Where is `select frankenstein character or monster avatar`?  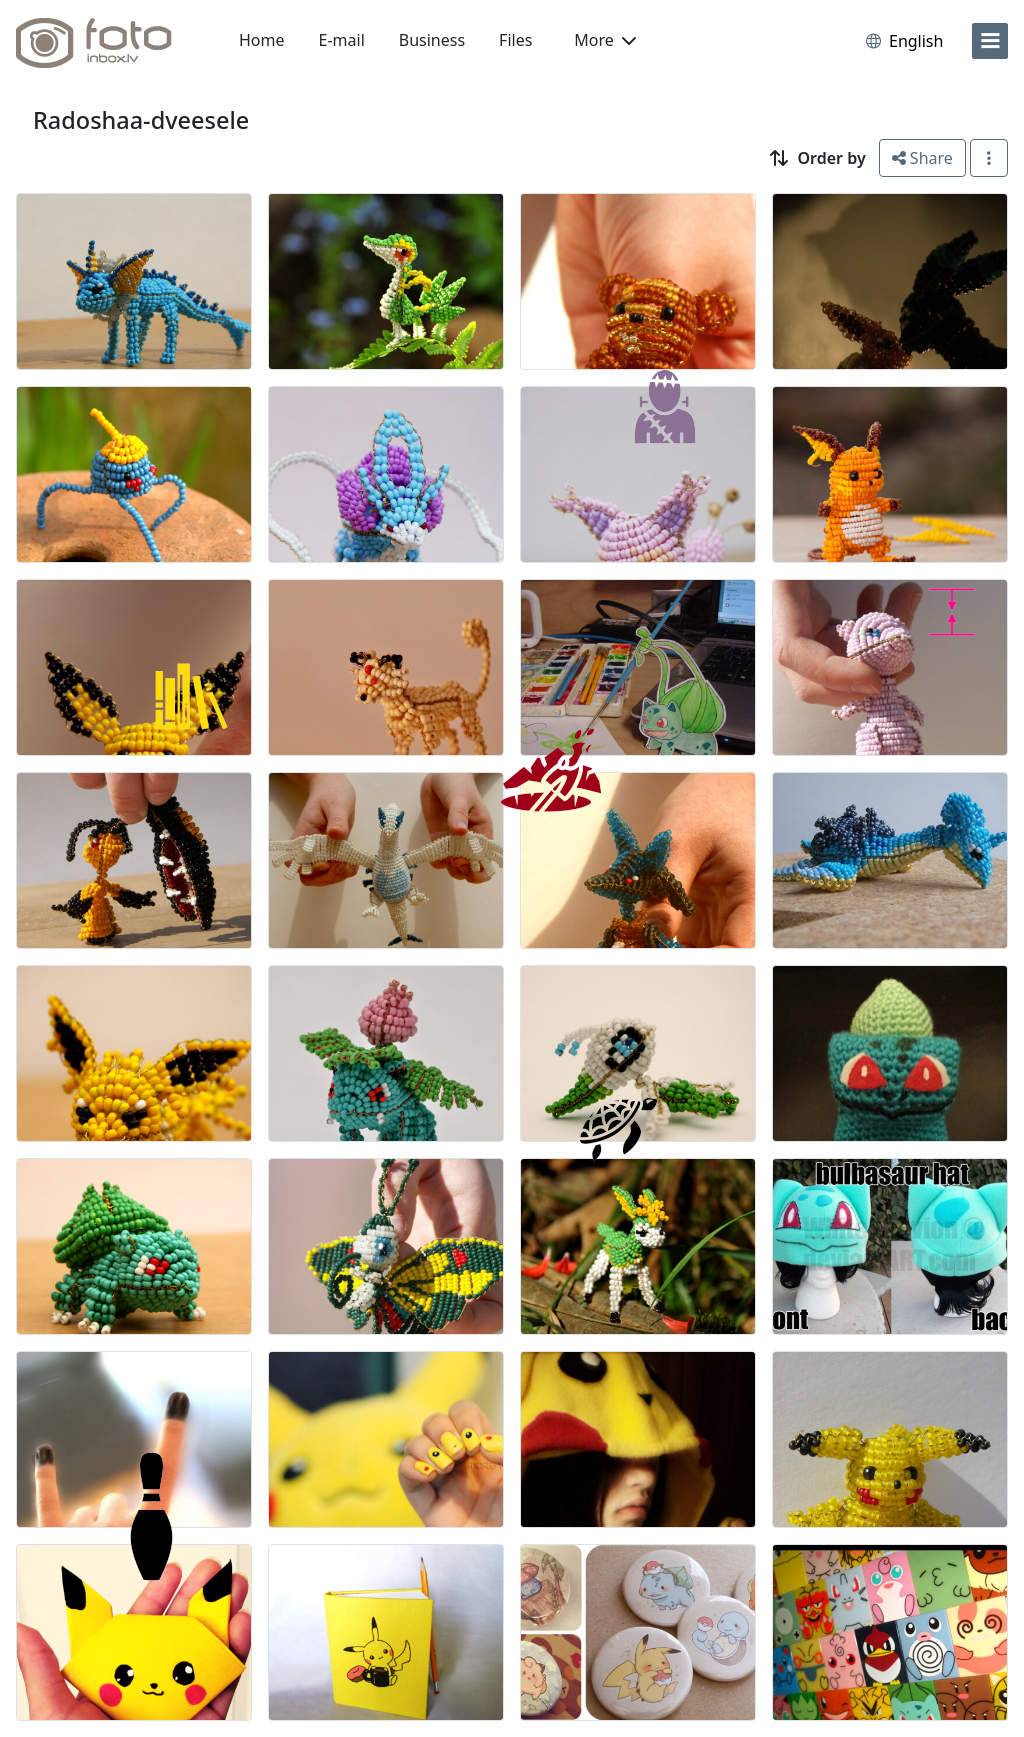
select frankenstein character or monster avatar is located at coordinates (665, 407).